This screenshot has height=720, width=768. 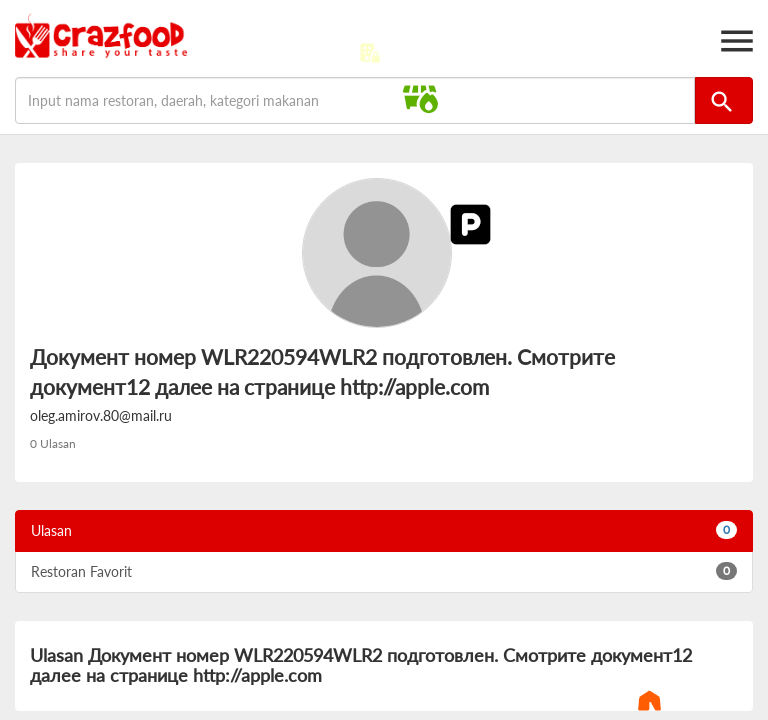 I want to click on indicates a critical system failure or disaster, so click(x=419, y=96).